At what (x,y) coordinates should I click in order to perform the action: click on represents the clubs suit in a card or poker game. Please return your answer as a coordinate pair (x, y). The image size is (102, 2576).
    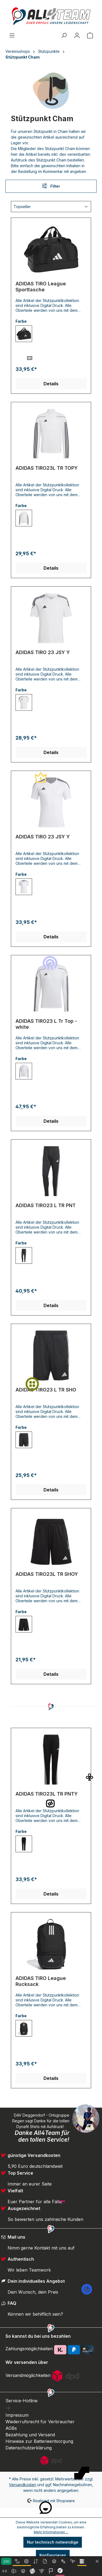
    Looking at the image, I should click on (89, 1777).